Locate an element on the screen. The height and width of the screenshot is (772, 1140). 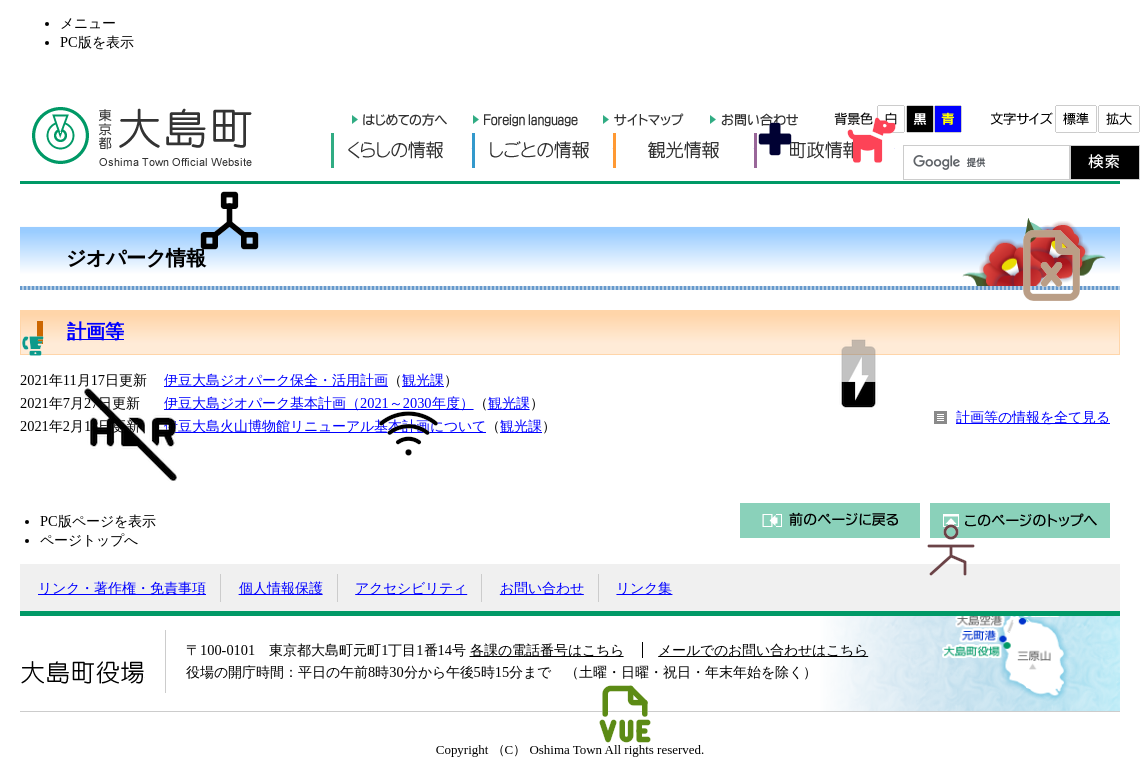
view pet-related services or features is located at coordinates (871, 141).